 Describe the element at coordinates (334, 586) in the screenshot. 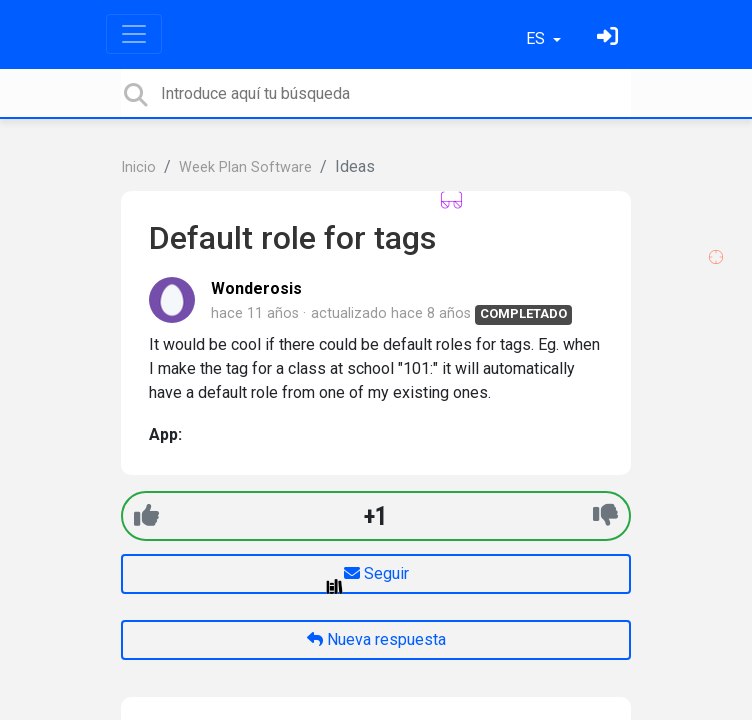

I see `access your saved content library` at that location.